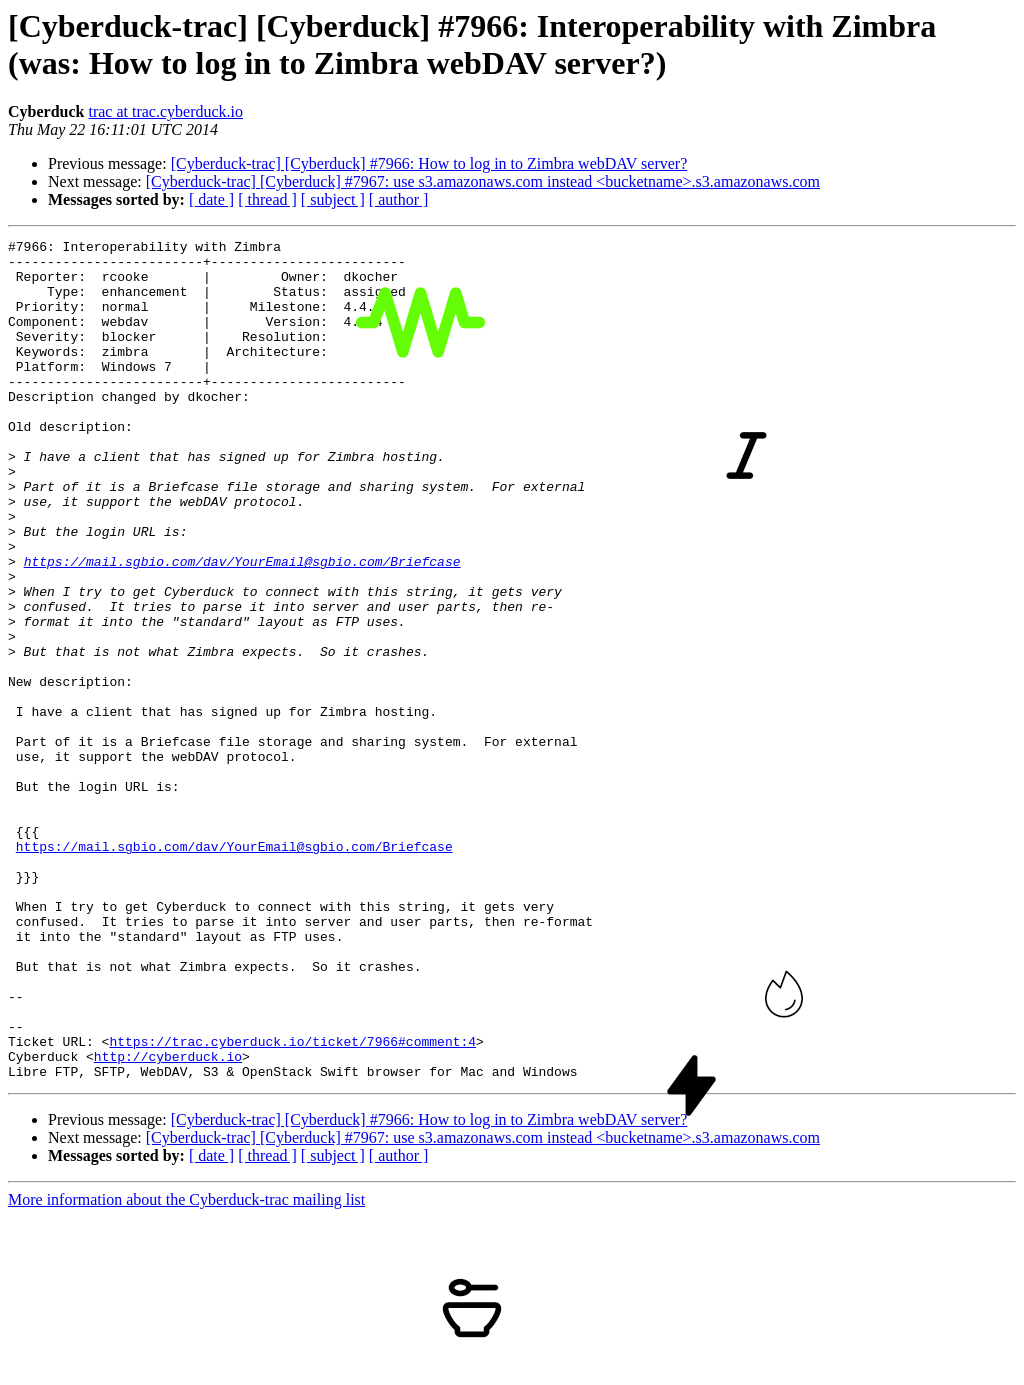 The height and width of the screenshot is (1385, 1024). I want to click on view circuit or resistor component details, so click(420, 322).